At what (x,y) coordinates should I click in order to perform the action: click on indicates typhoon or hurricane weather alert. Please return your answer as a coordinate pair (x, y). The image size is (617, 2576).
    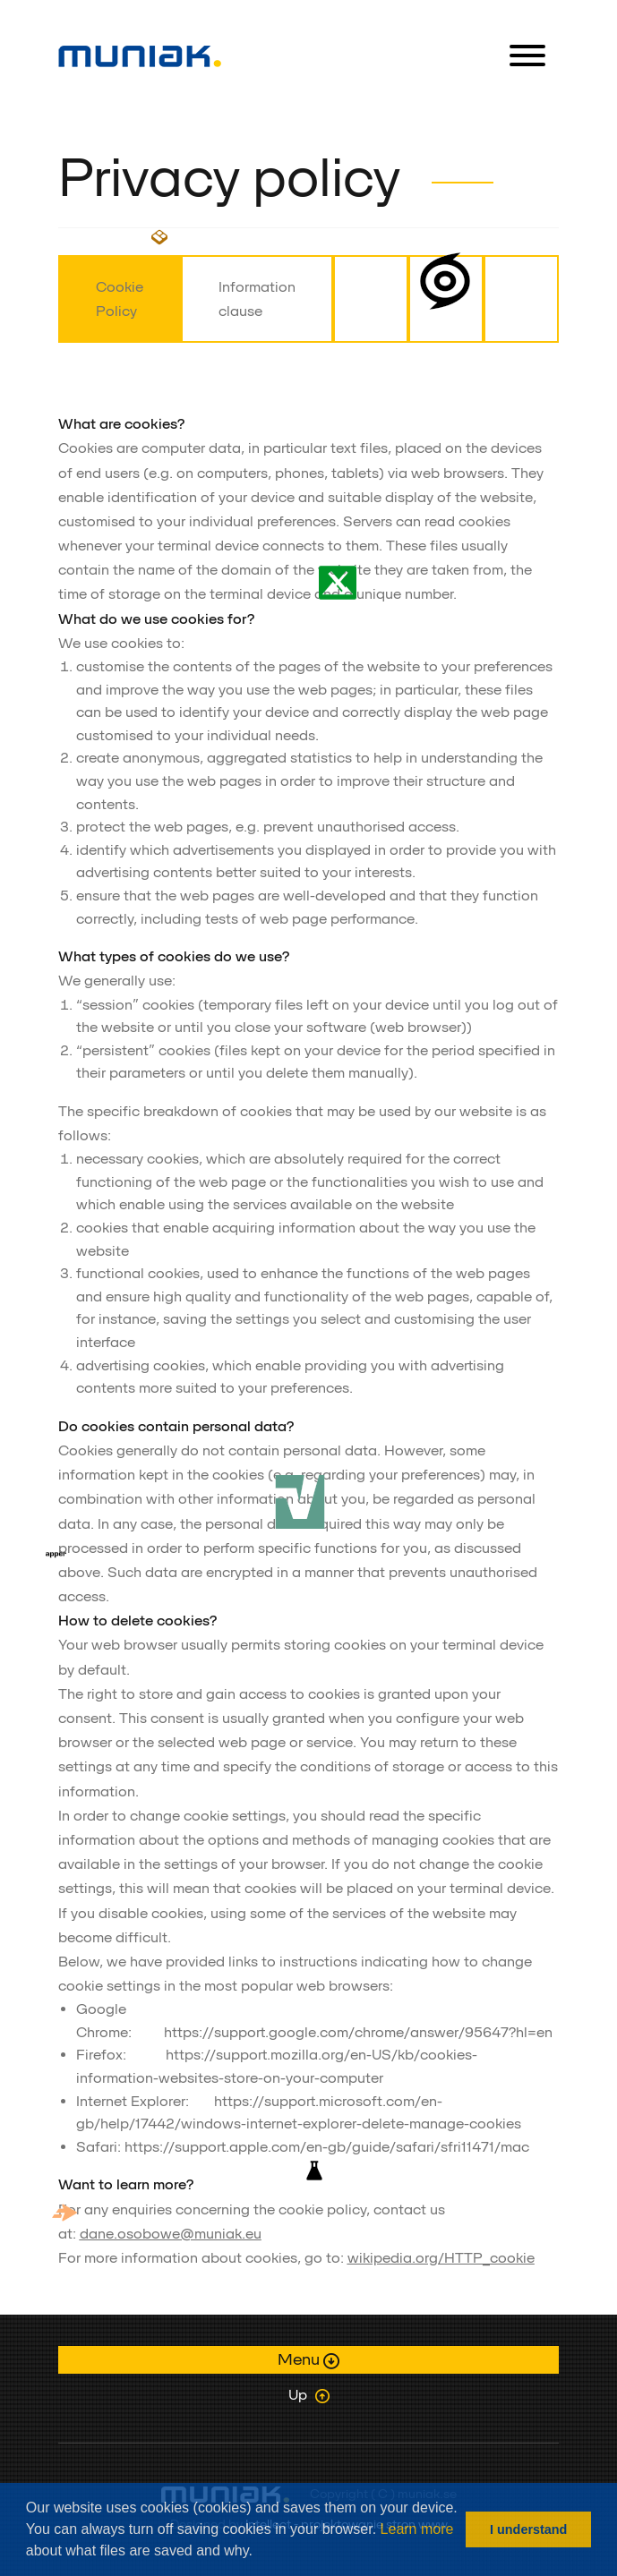
    Looking at the image, I should click on (445, 281).